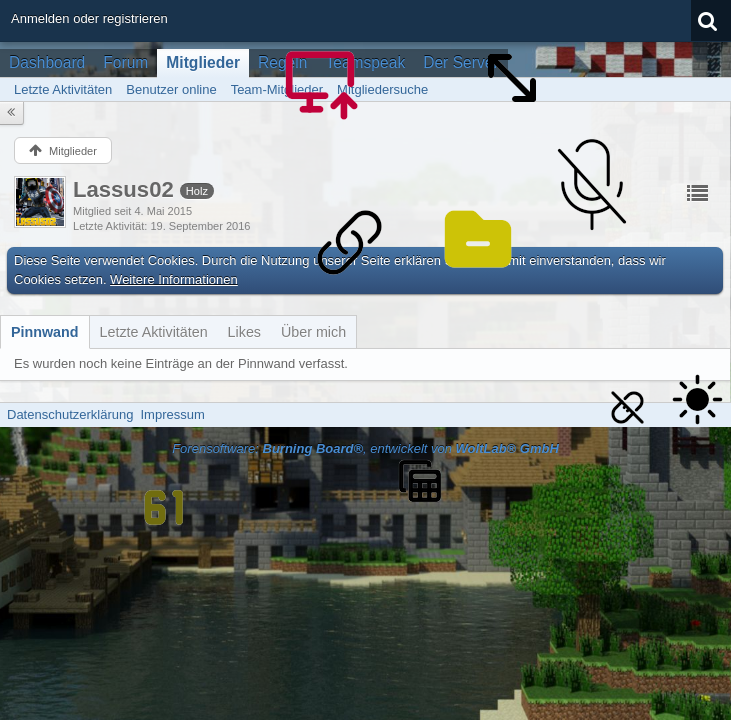  What do you see at coordinates (478, 239) in the screenshot?
I see `remove a file or folder` at bounding box center [478, 239].